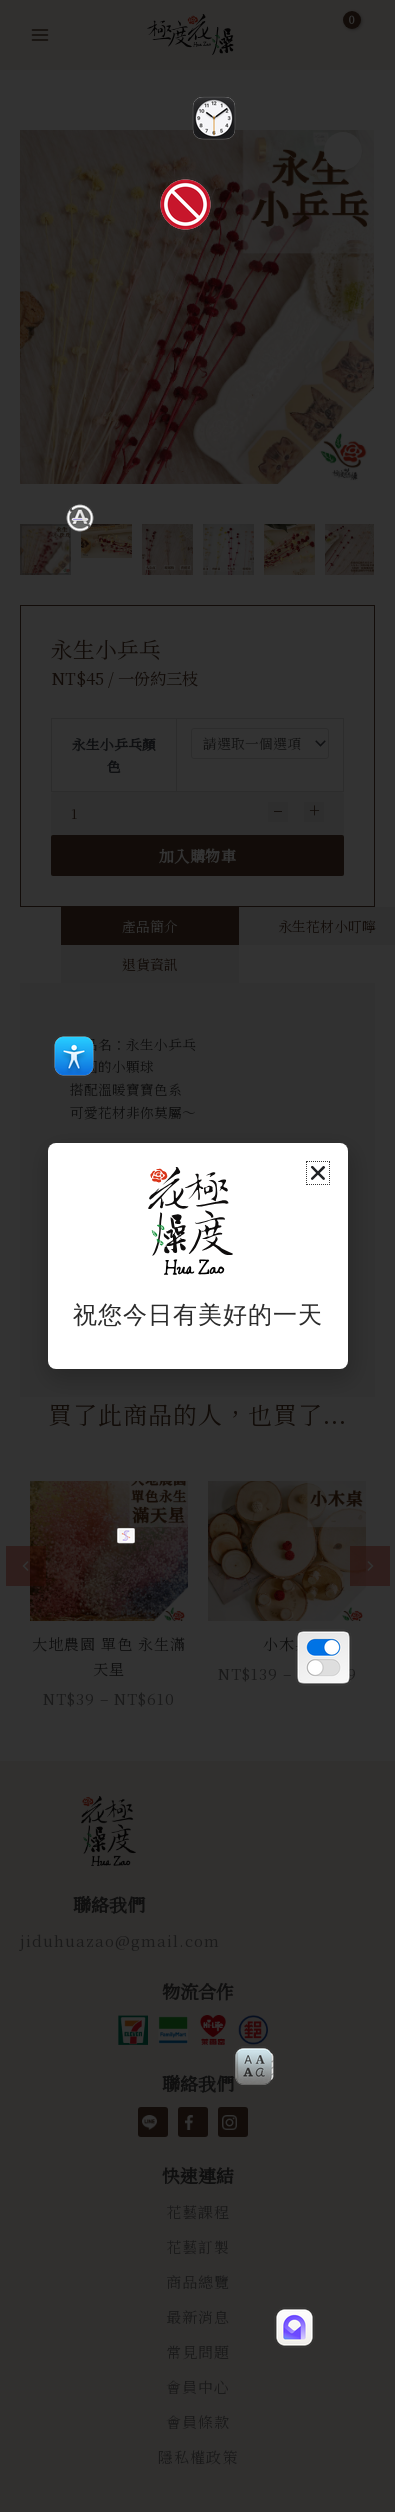 The width and height of the screenshot is (395, 2512). Describe the element at coordinates (126, 1535) in the screenshot. I see `compressed SVG image file` at that location.